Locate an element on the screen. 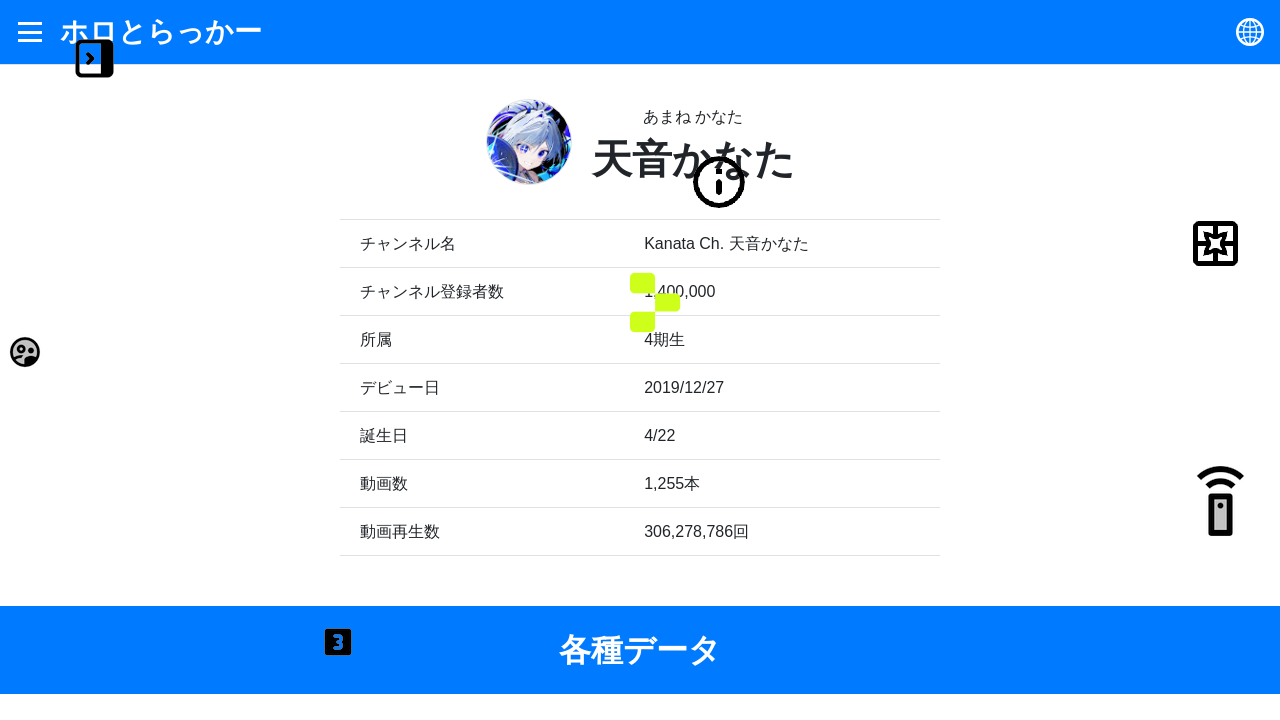 This screenshot has width=1280, height=720. access remote control settings is located at coordinates (1220, 502).